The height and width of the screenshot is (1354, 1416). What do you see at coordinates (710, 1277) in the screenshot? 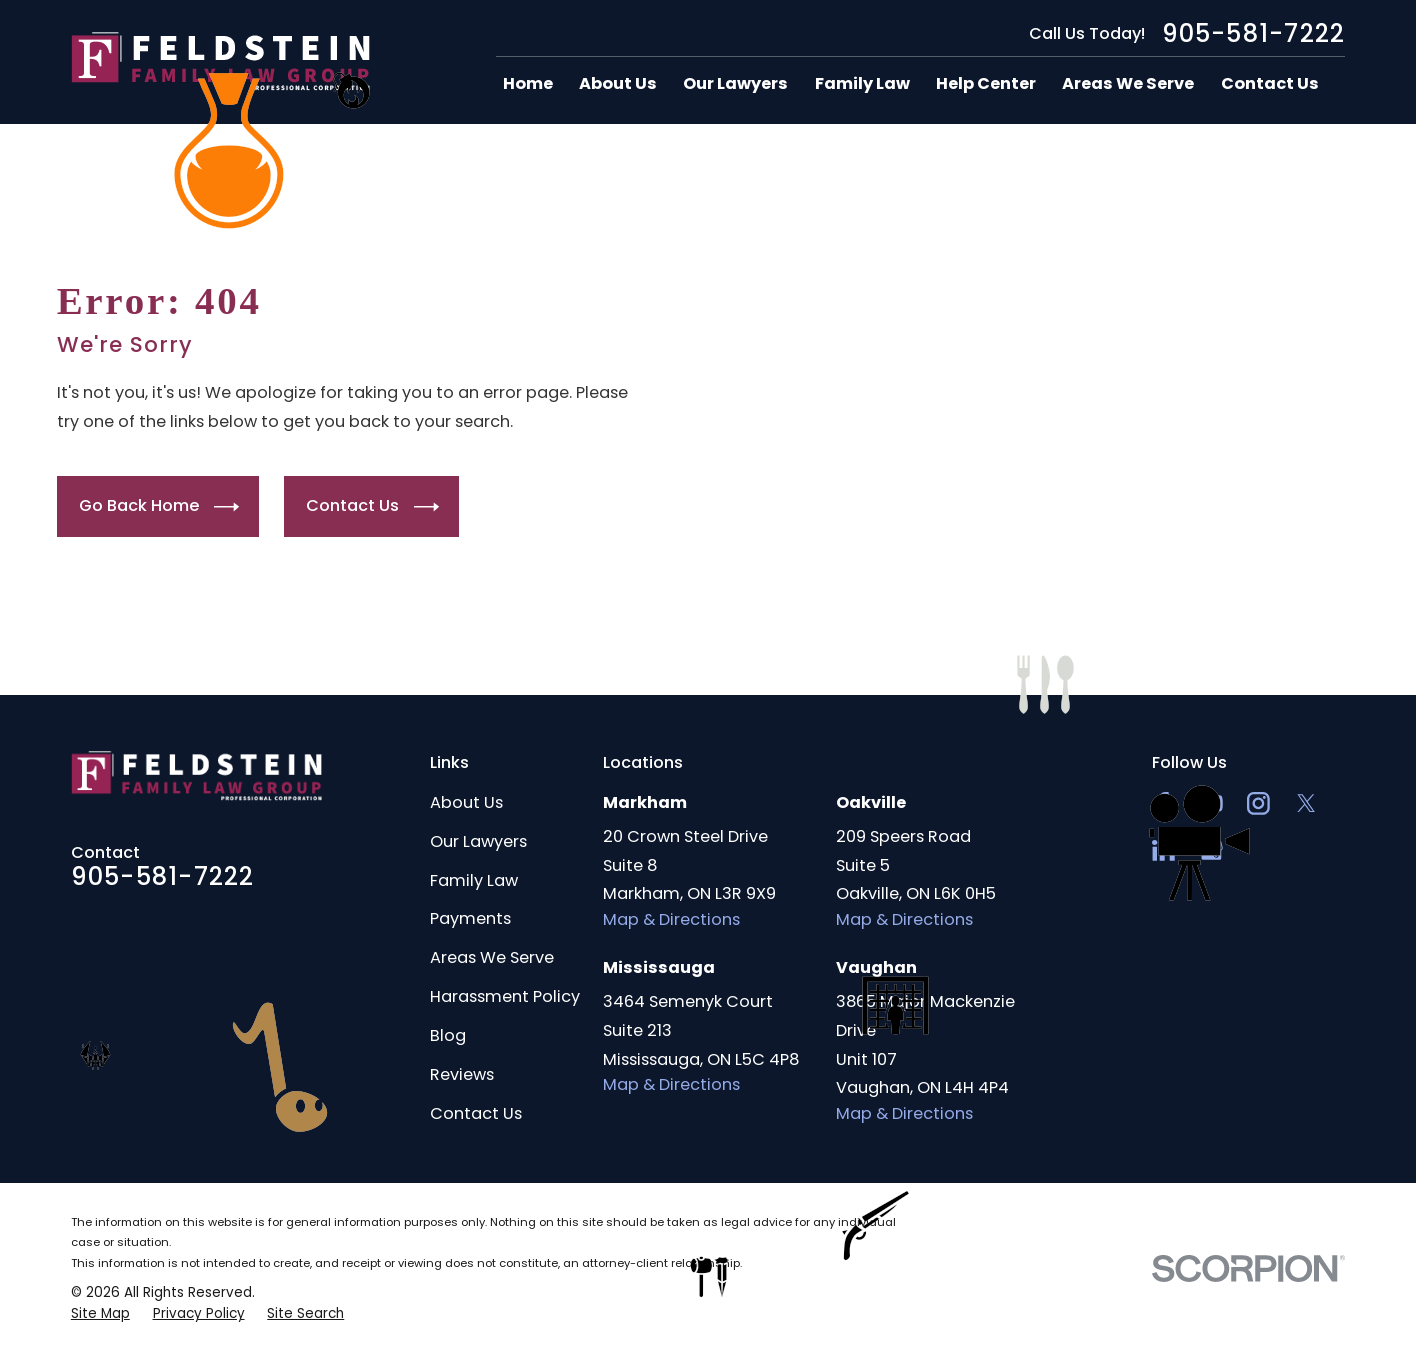
I see `craft or equip stake and hammer weapons` at bounding box center [710, 1277].